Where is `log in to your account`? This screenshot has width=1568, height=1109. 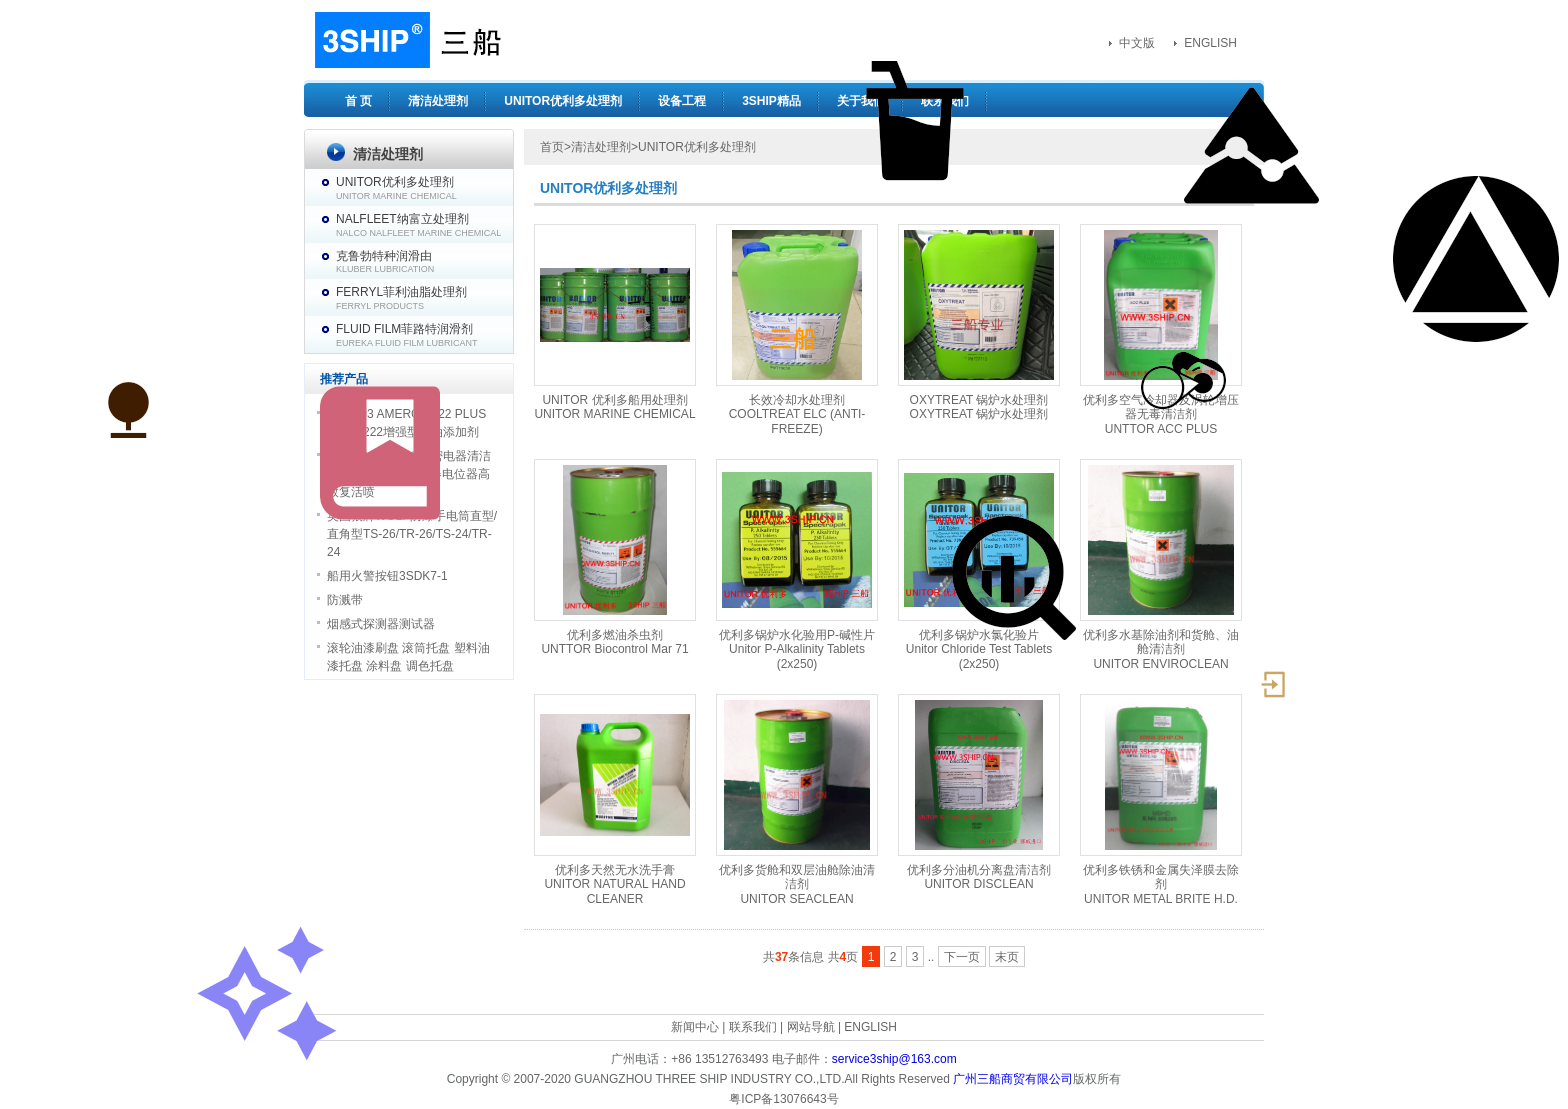 log in to your account is located at coordinates (1274, 684).